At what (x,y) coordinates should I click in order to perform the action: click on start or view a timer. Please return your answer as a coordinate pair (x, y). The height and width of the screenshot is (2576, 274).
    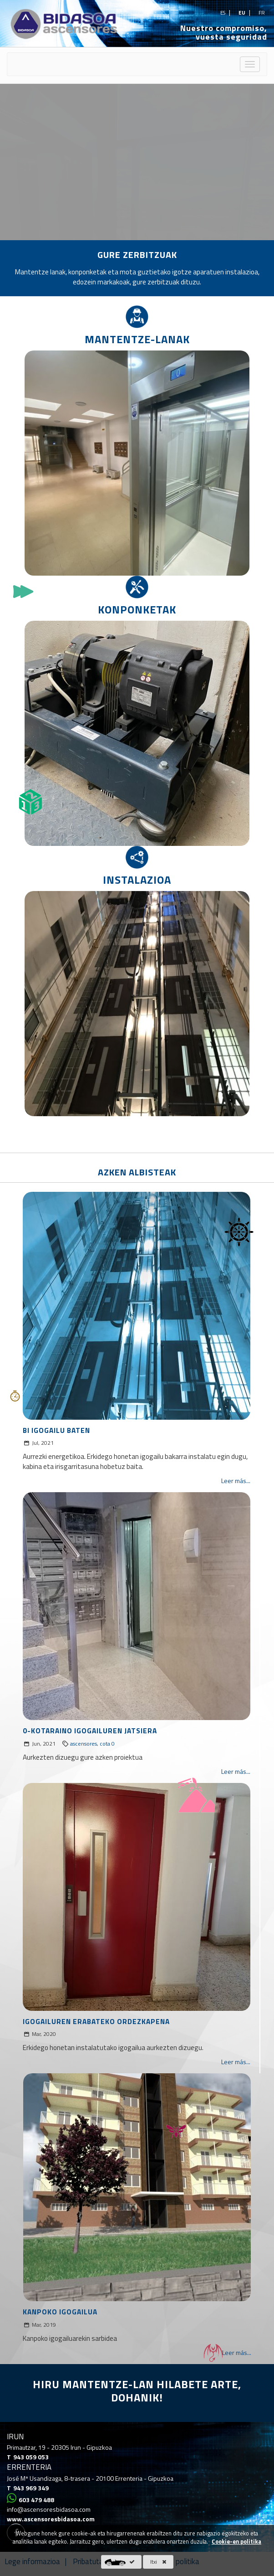
    Looking at the image, I should click on (15, 1396).